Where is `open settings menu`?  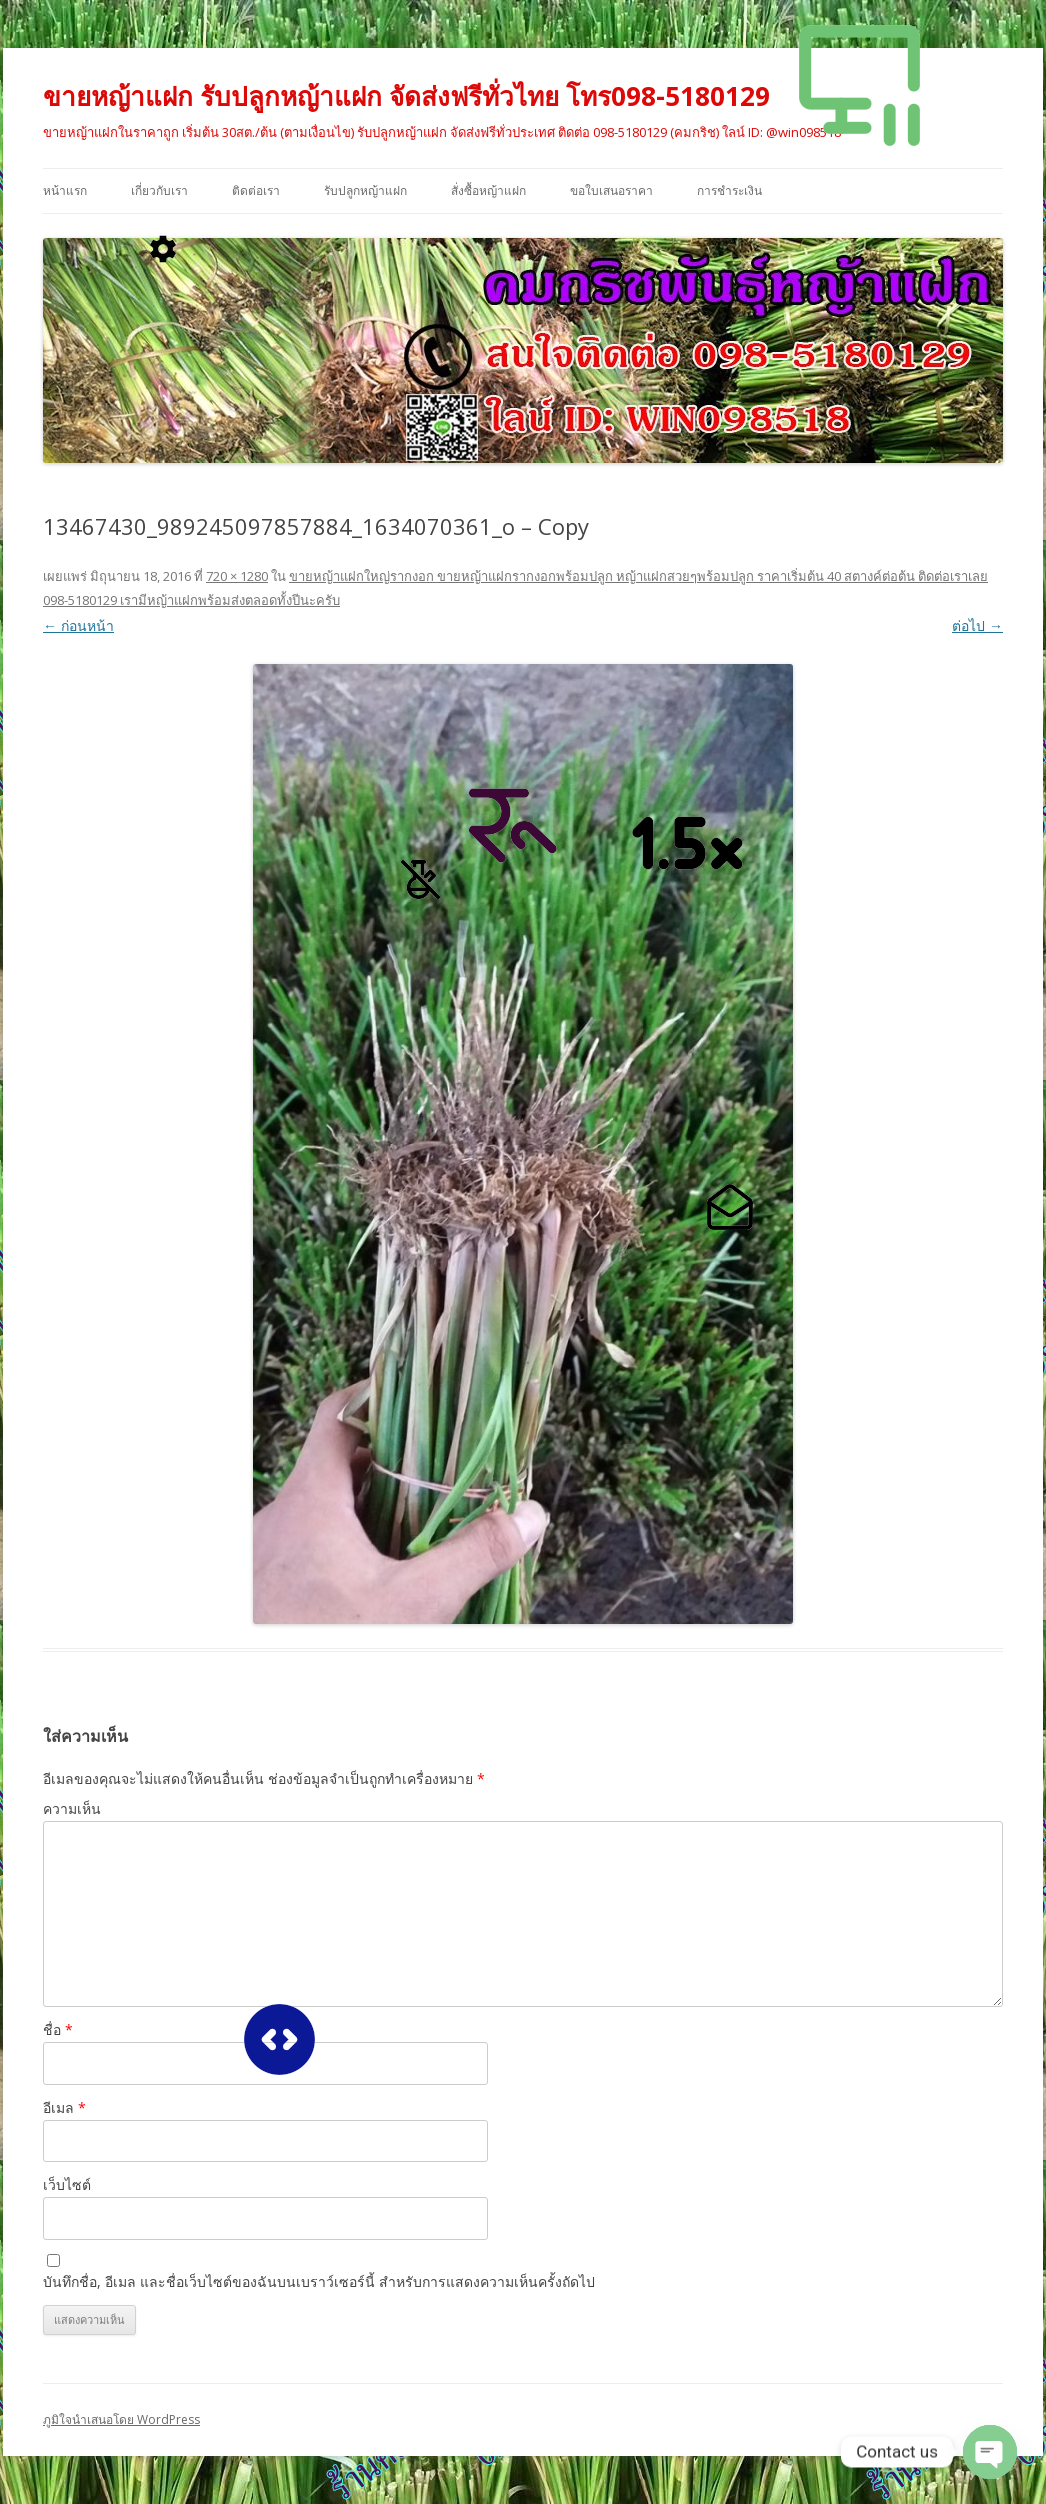
open settings menu is located at coordinates (163, 249).